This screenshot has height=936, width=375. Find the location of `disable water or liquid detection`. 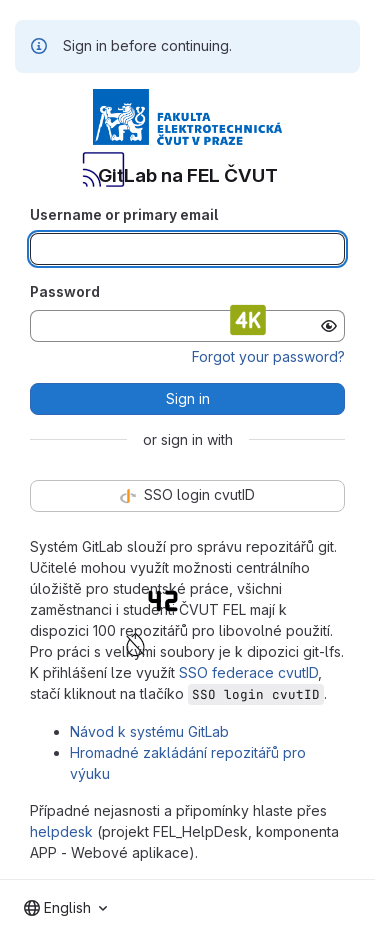

disable water or liquid detection is located at coordinates (135, 645).